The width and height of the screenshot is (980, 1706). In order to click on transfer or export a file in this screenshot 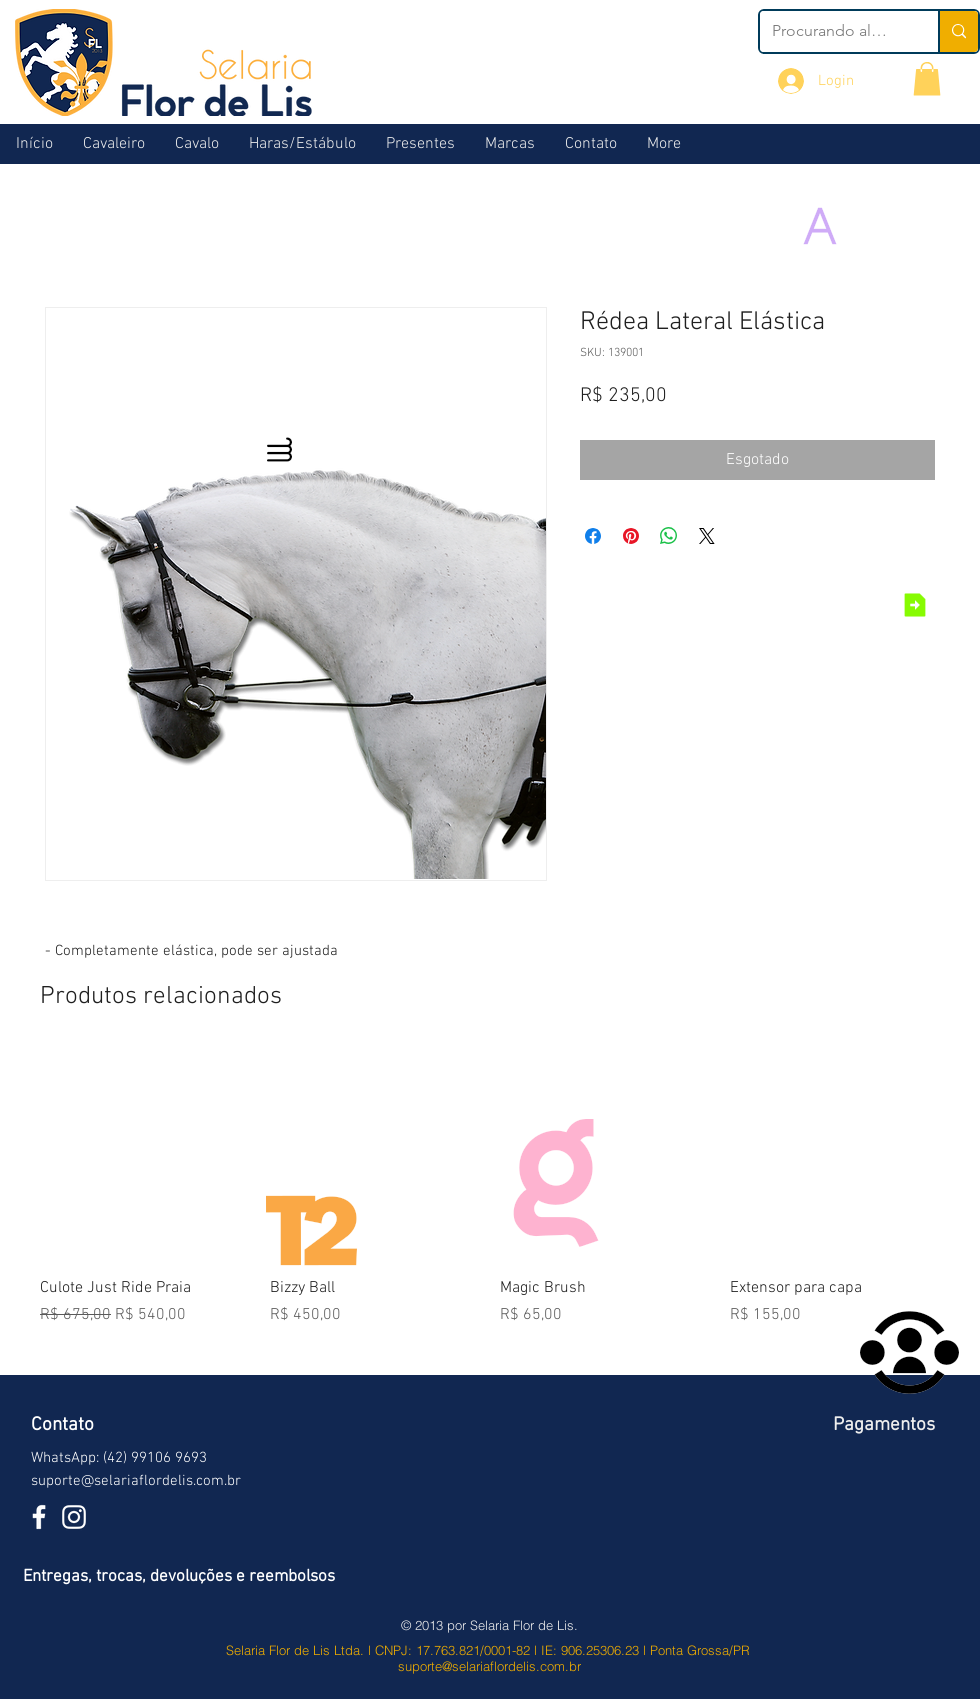, I will do `click(915, 605)`.